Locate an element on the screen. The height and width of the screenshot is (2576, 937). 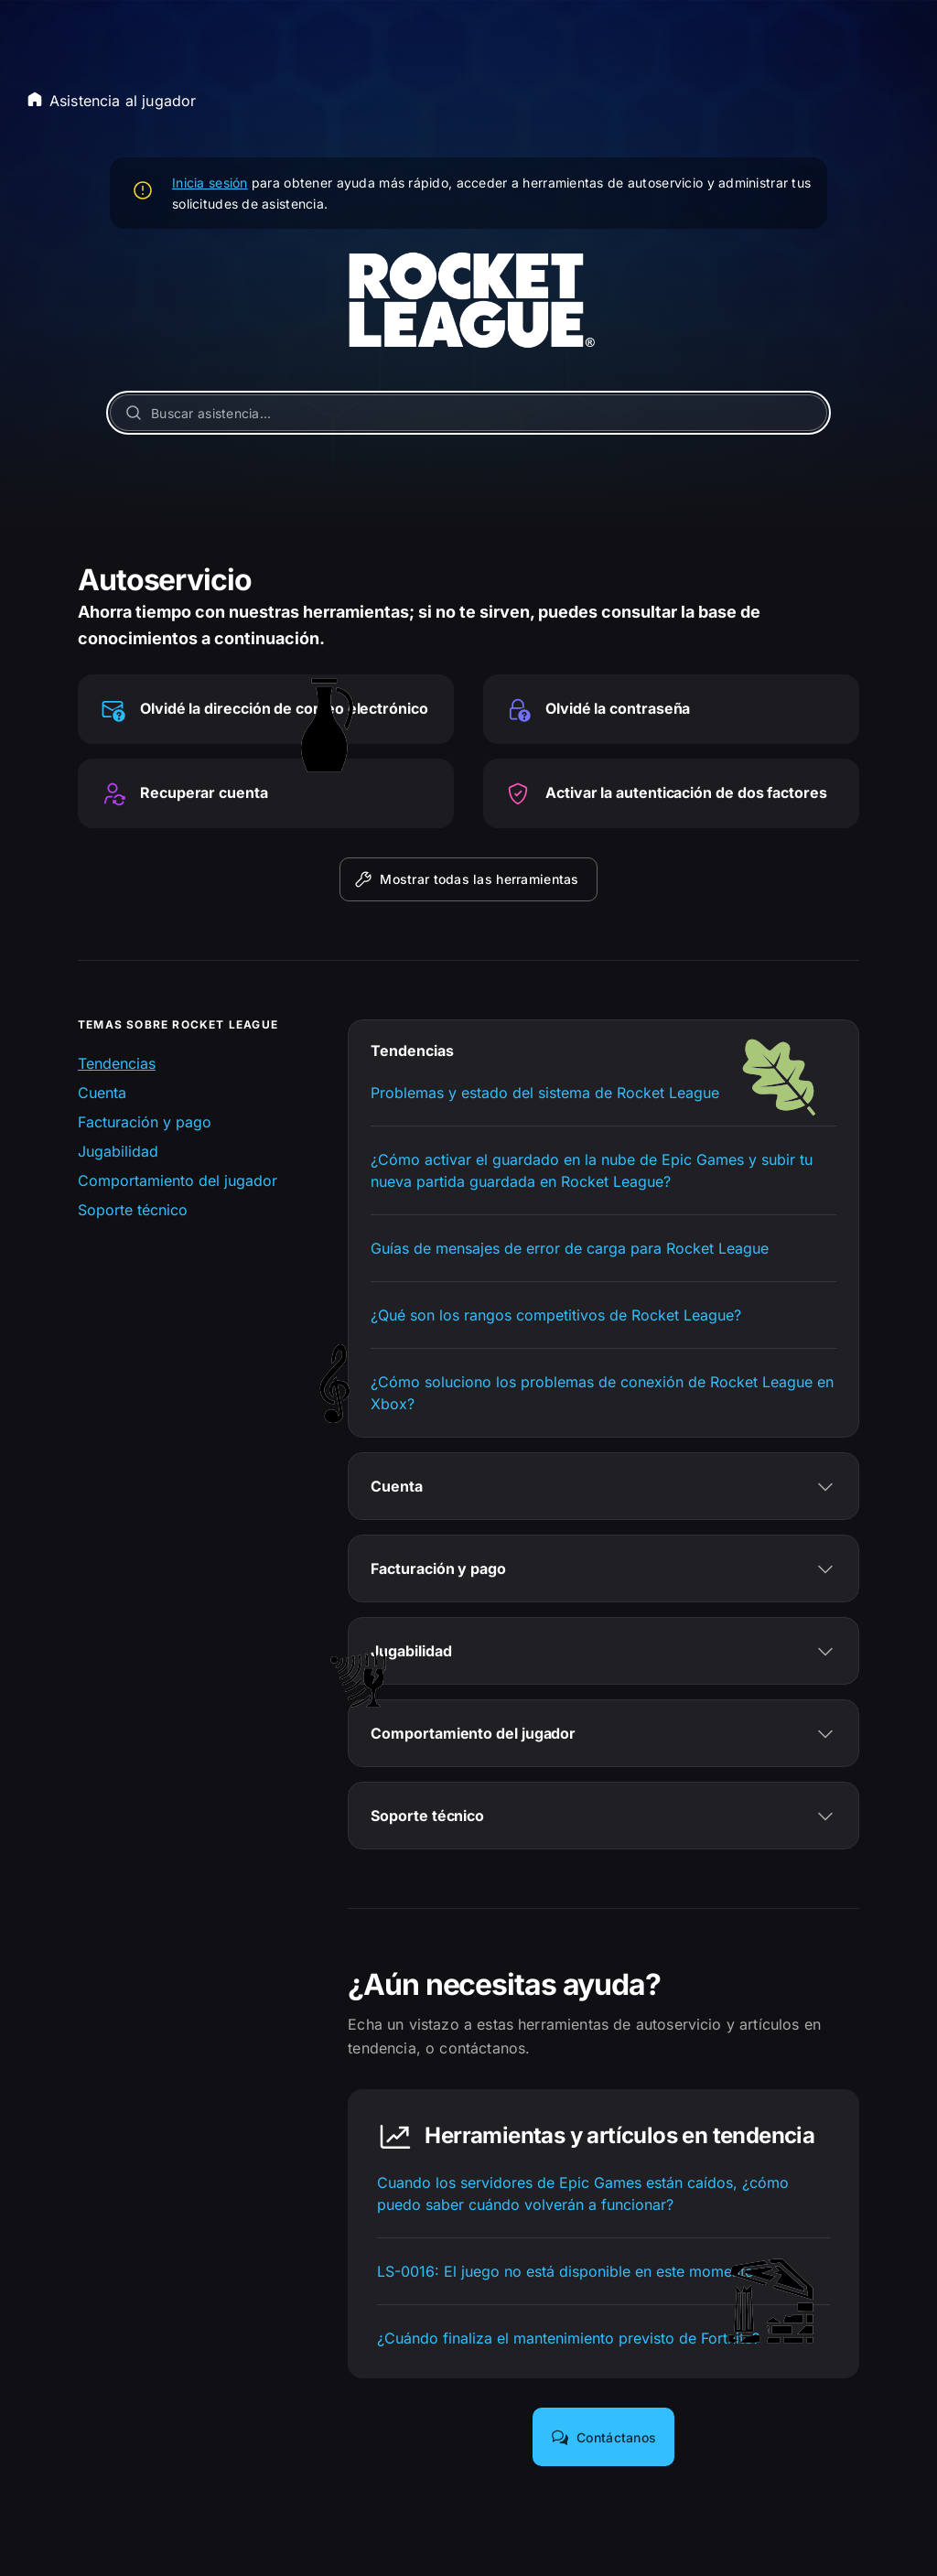
select a jug or pitcher item in game inventory is located at coordinates (327, 725).